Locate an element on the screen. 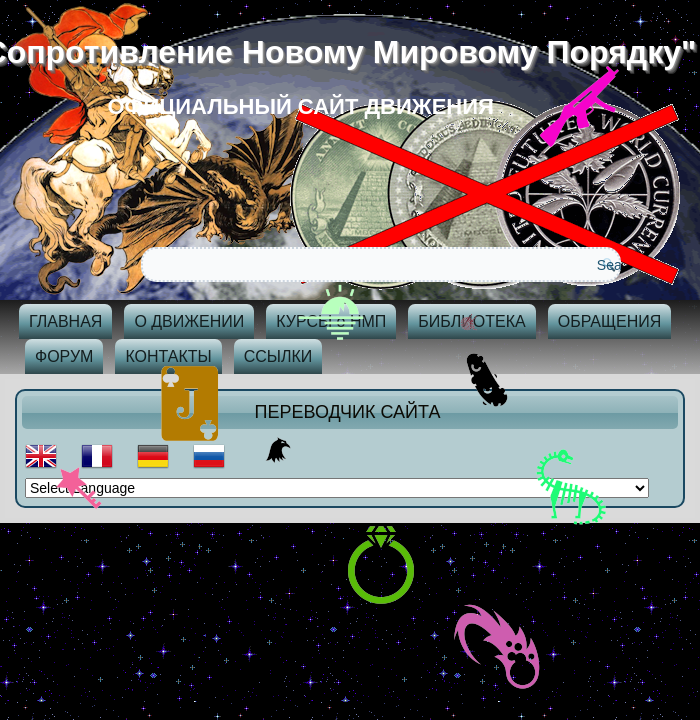  select eagle as your team mascot or avatar is located at coordinates (278, 450).